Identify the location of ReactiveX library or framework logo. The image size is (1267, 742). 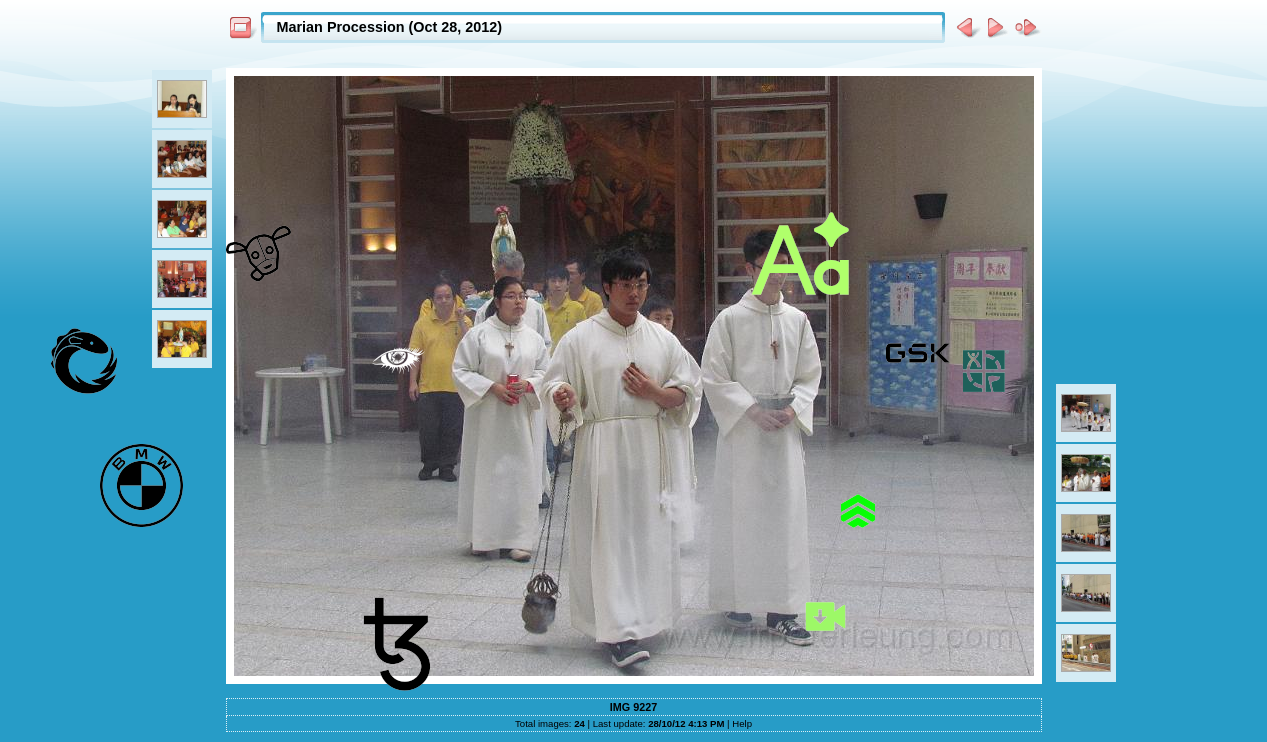
(84, 361).